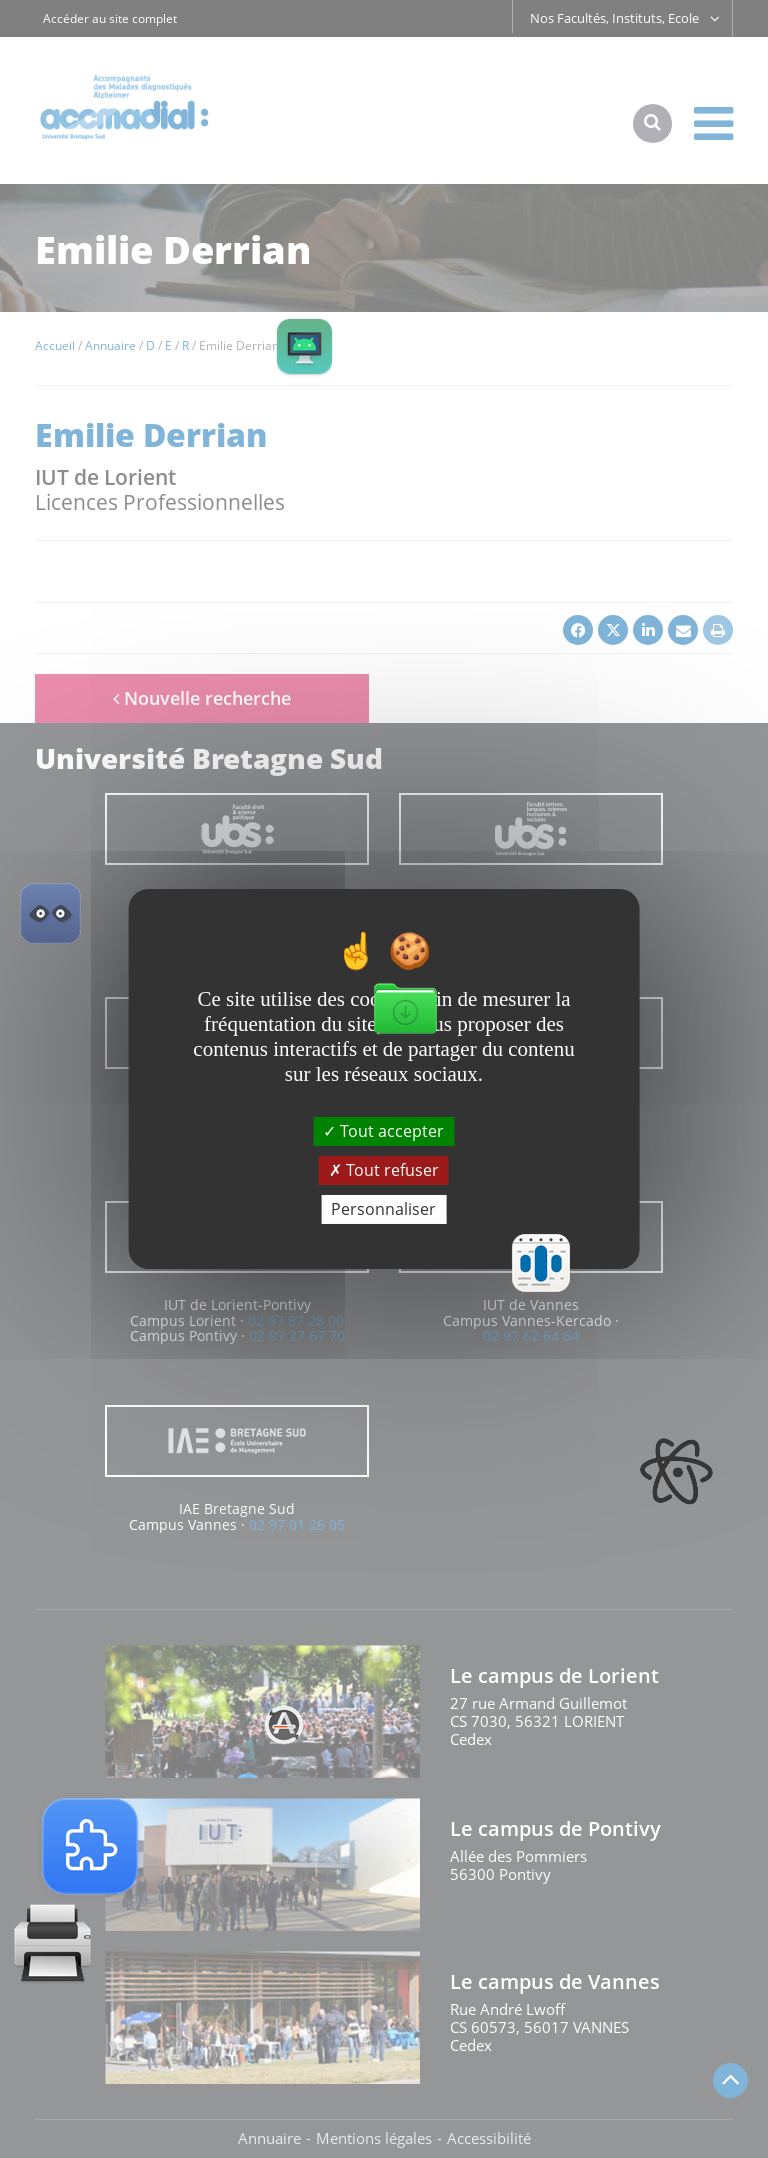 The image size is (768, 2158). Describe the element at coordinates (304, 346) in the screenshot. I see `launch qtscrcpy to mirror android device to desktop` at that location.